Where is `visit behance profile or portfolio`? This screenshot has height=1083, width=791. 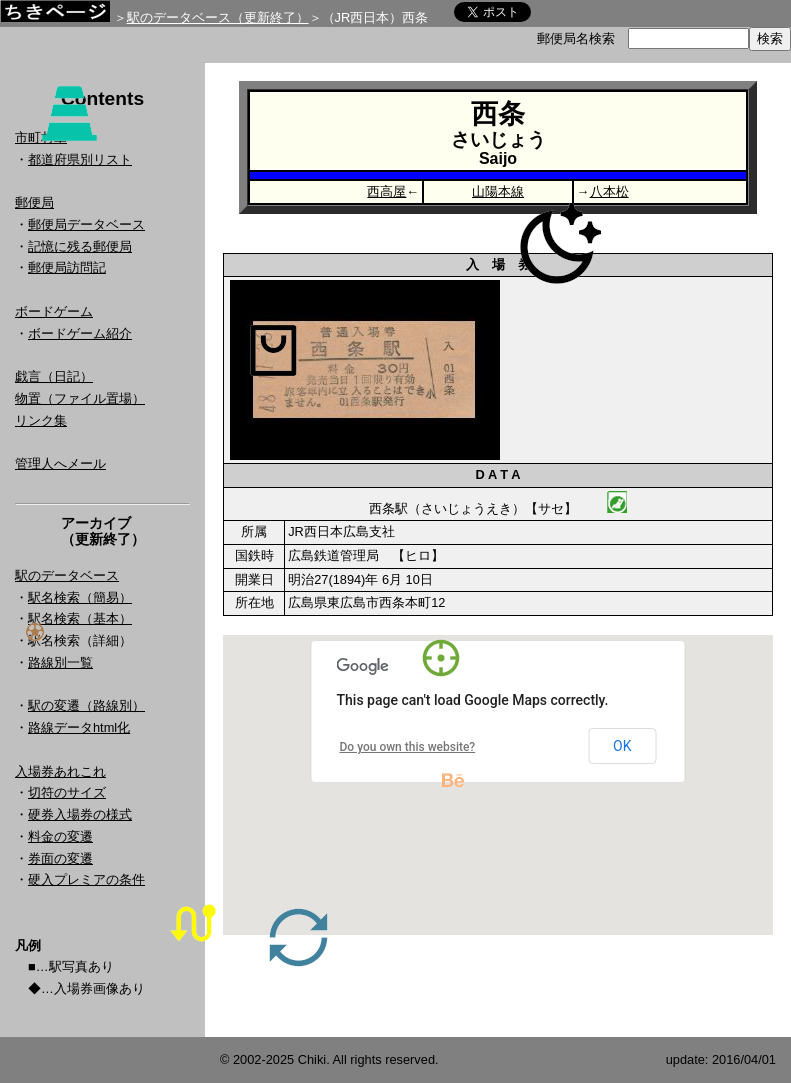 visit behance profile or portfolio is located at coordinates (453, 780).